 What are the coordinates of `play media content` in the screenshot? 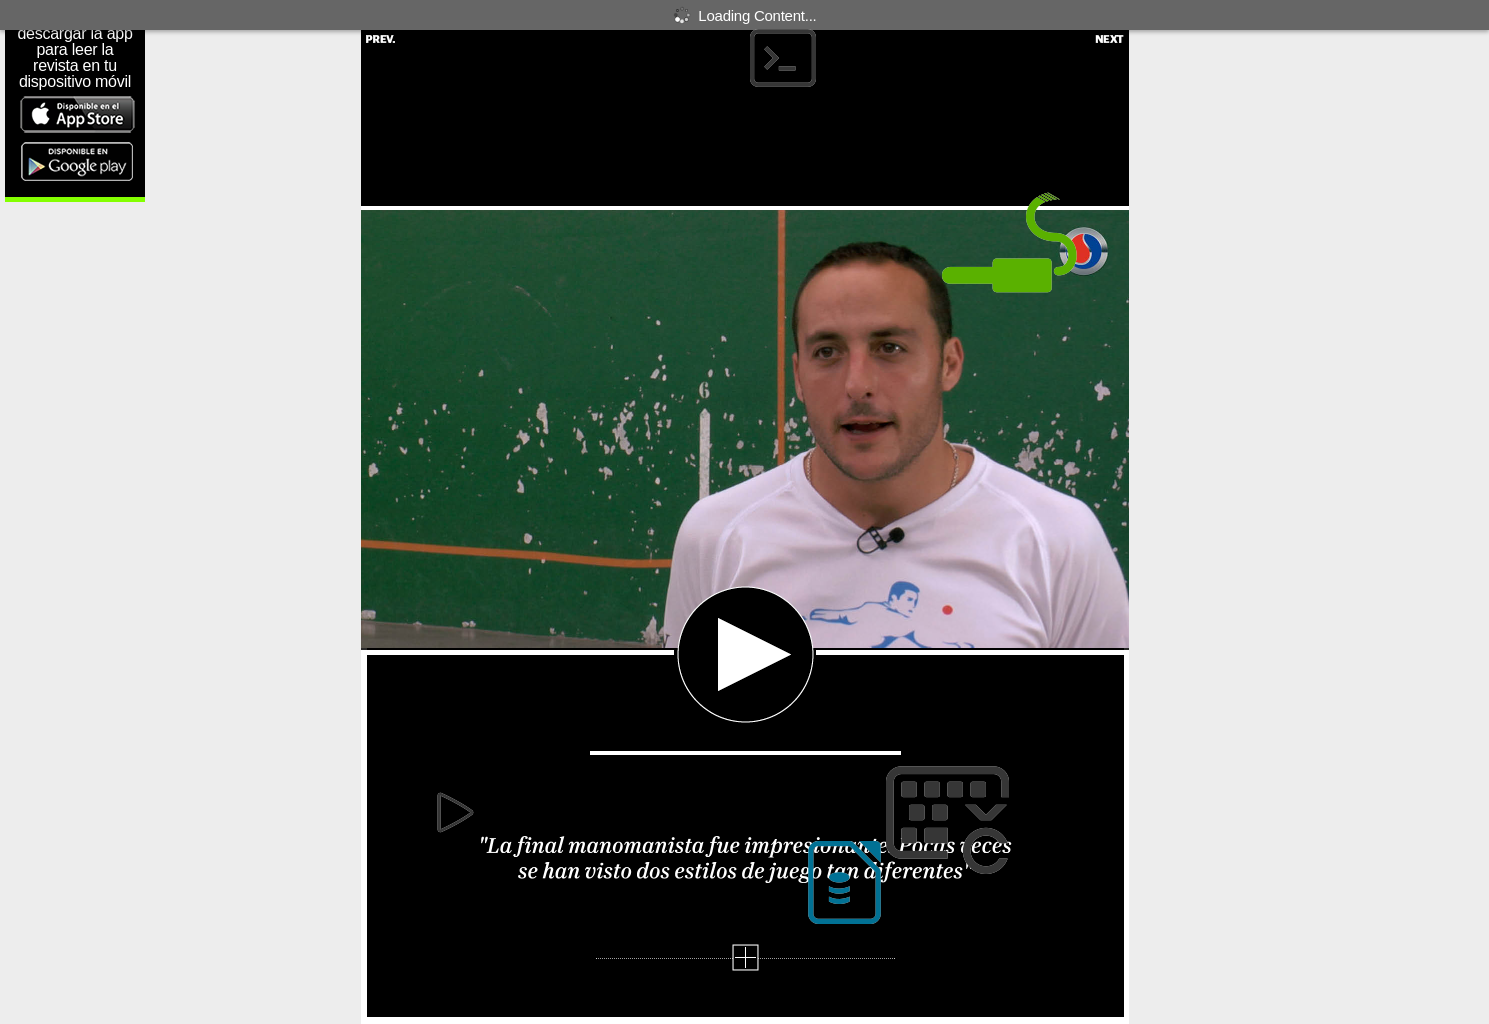 It's located at (454, 812).